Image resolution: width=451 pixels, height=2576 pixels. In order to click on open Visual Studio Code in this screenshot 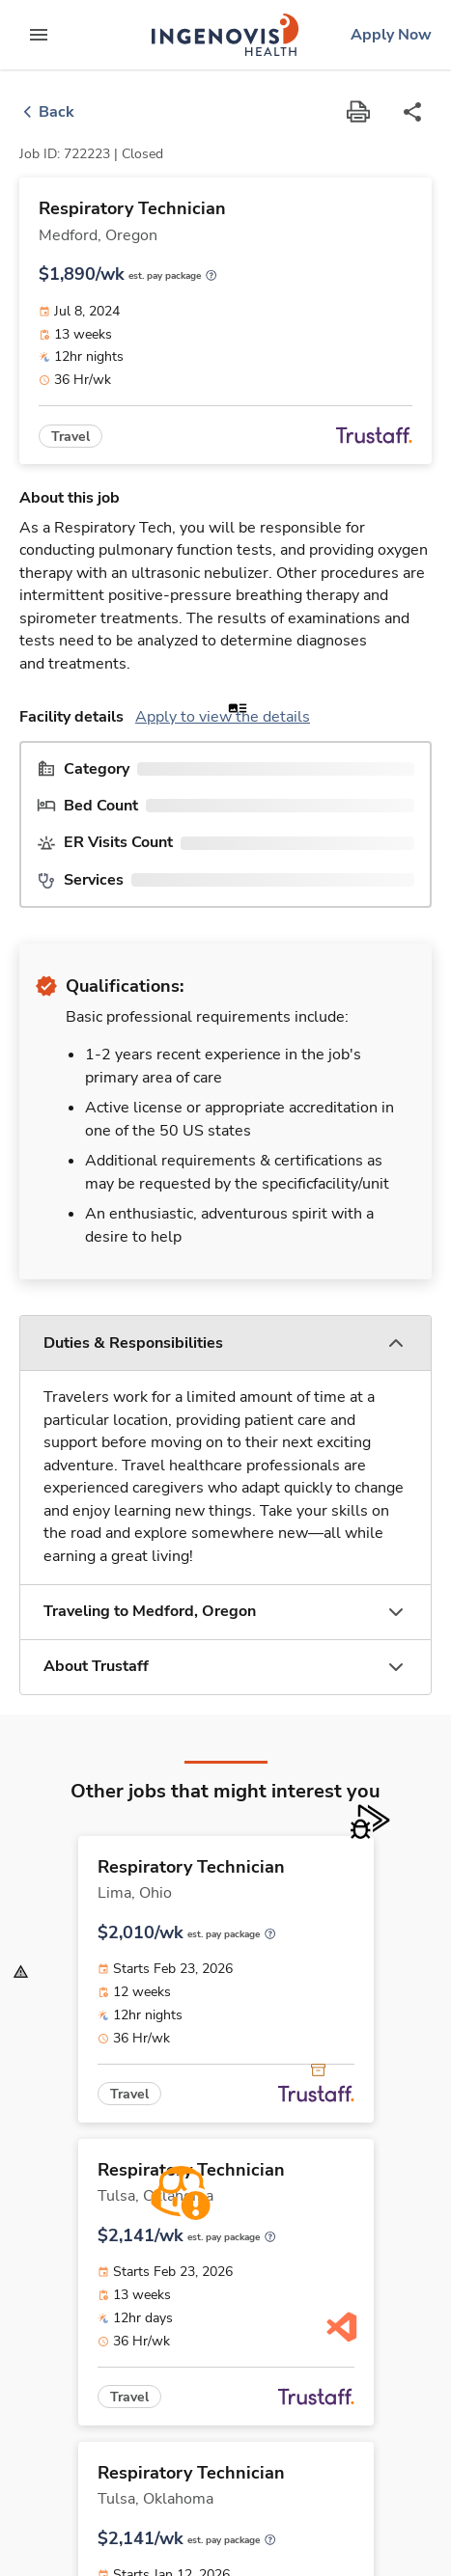, I will do `click(343, 2328)`.